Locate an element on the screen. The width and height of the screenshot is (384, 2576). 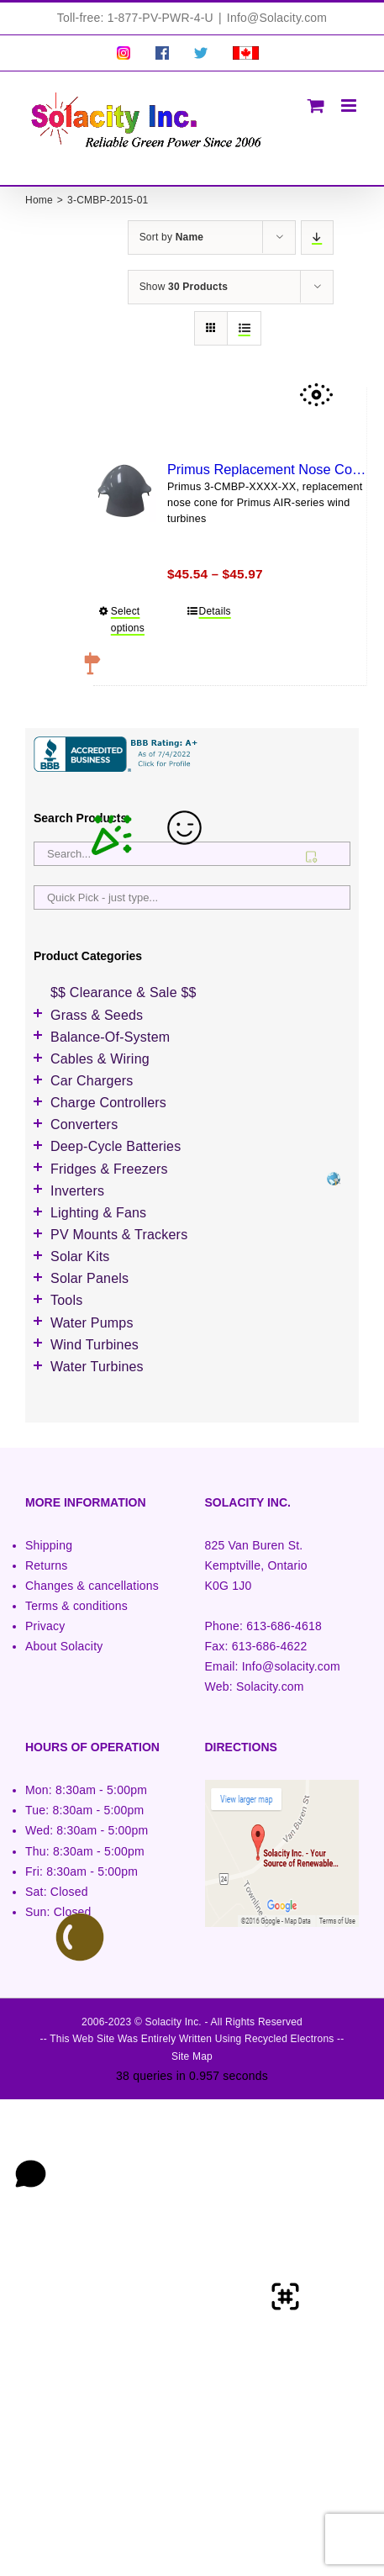
open messaging or chat is located at coordinates (30, 2173).